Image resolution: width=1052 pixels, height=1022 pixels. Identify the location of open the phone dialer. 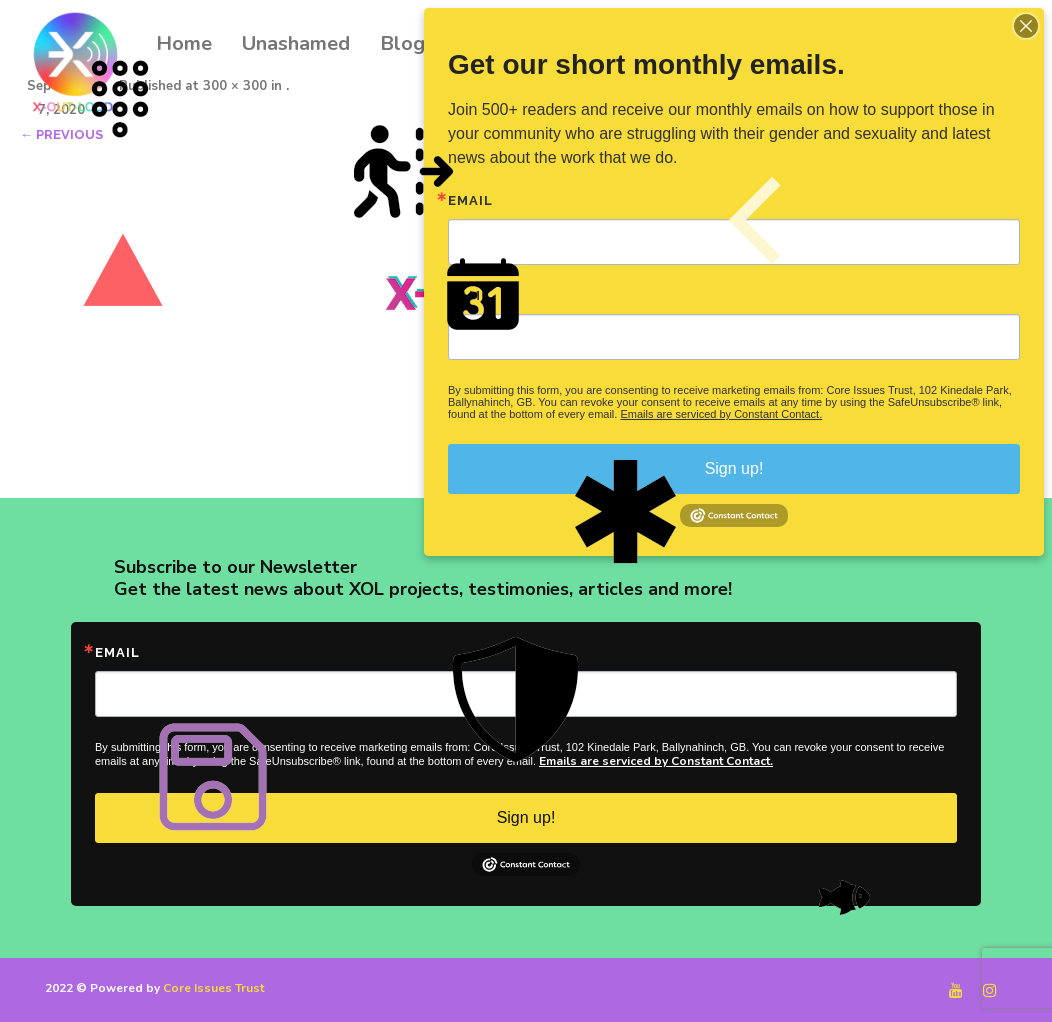
(120, 99).